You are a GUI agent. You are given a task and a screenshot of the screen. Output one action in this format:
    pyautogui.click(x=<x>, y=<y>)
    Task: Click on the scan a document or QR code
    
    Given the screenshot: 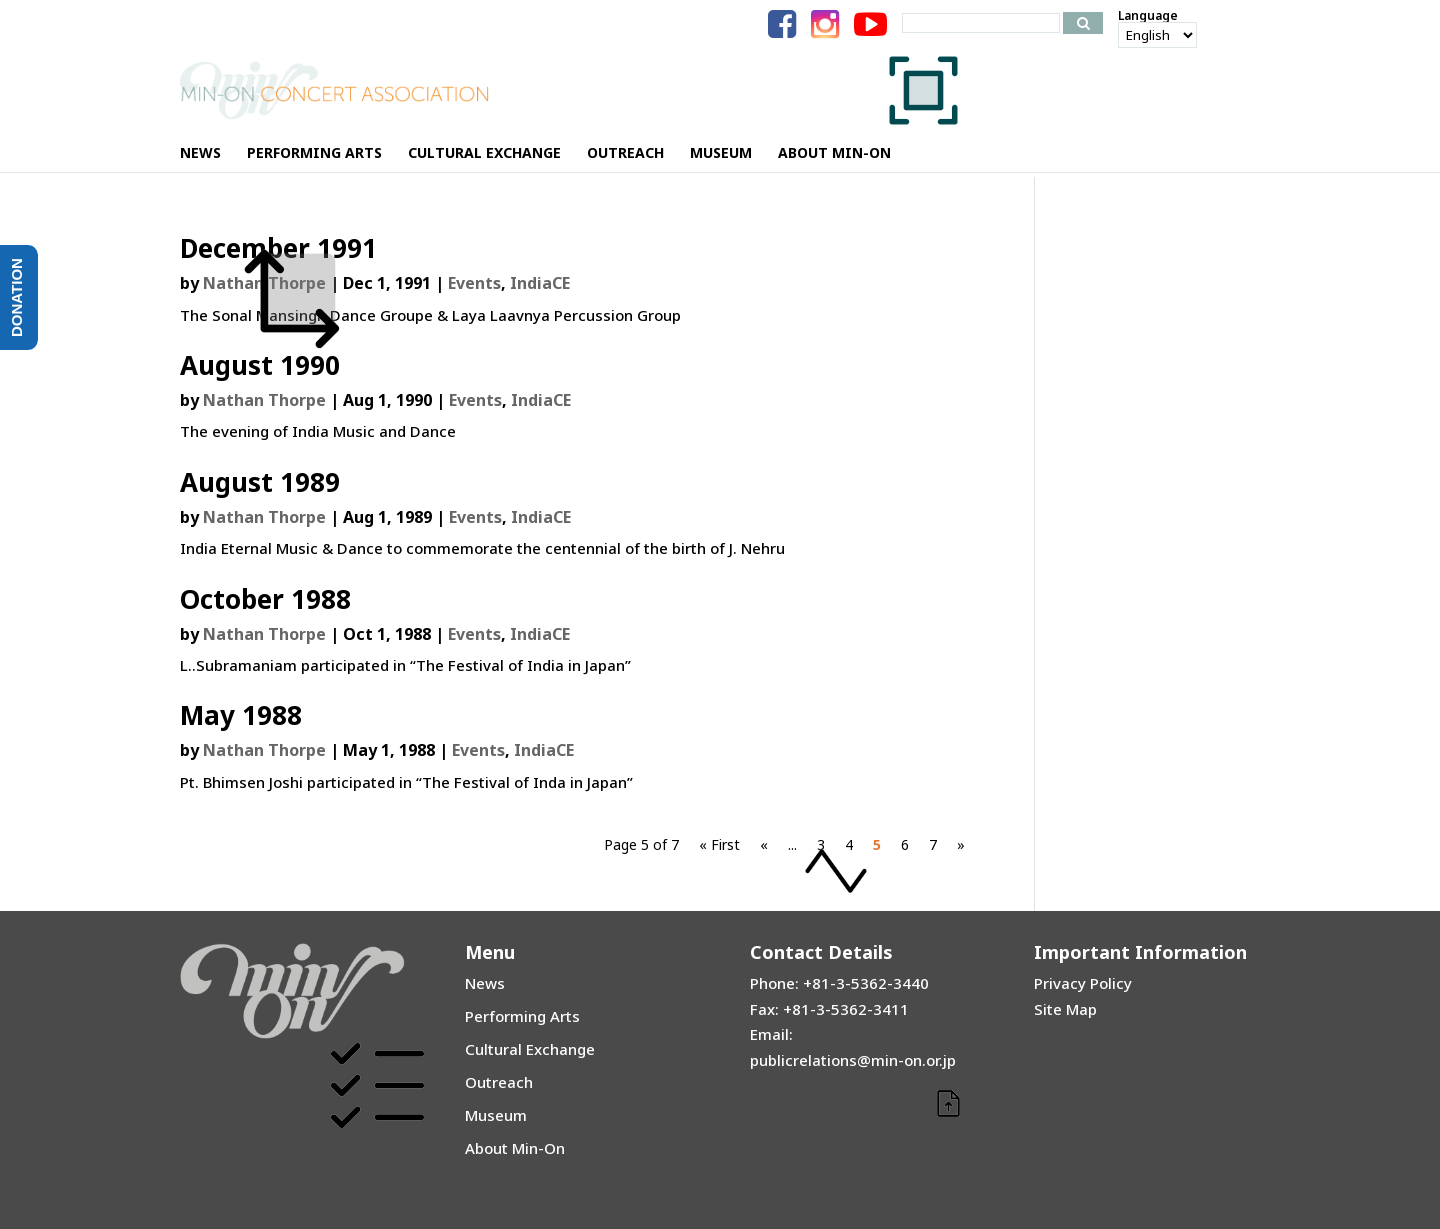 What is the action you would take?
    pyautogui.click(x=923, y=90)
    